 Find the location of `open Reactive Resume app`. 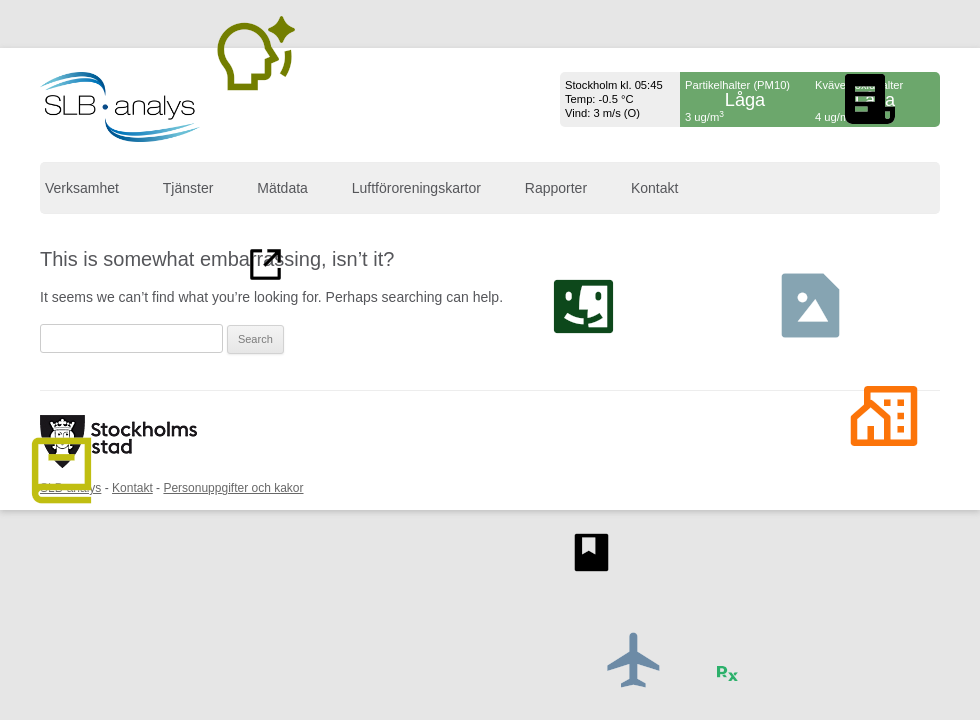

open Reactive Resume app is located at coordinates (727, 673).